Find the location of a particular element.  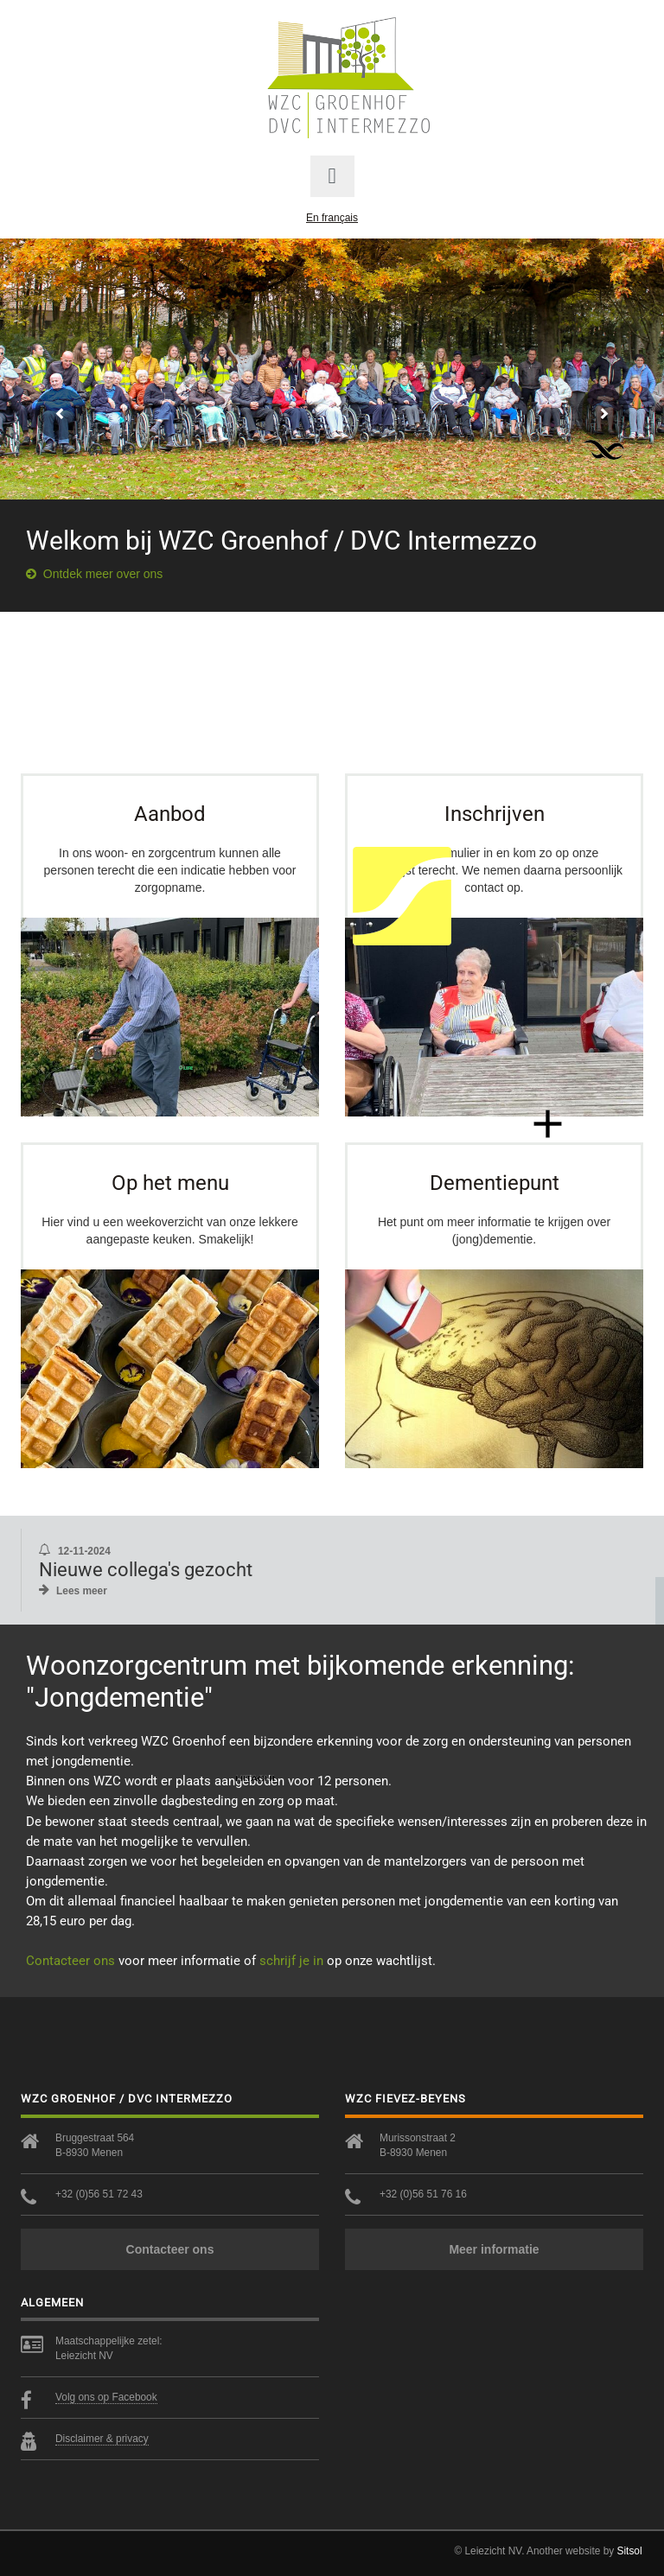

open statista website or app is located at coordinates (402, 896).